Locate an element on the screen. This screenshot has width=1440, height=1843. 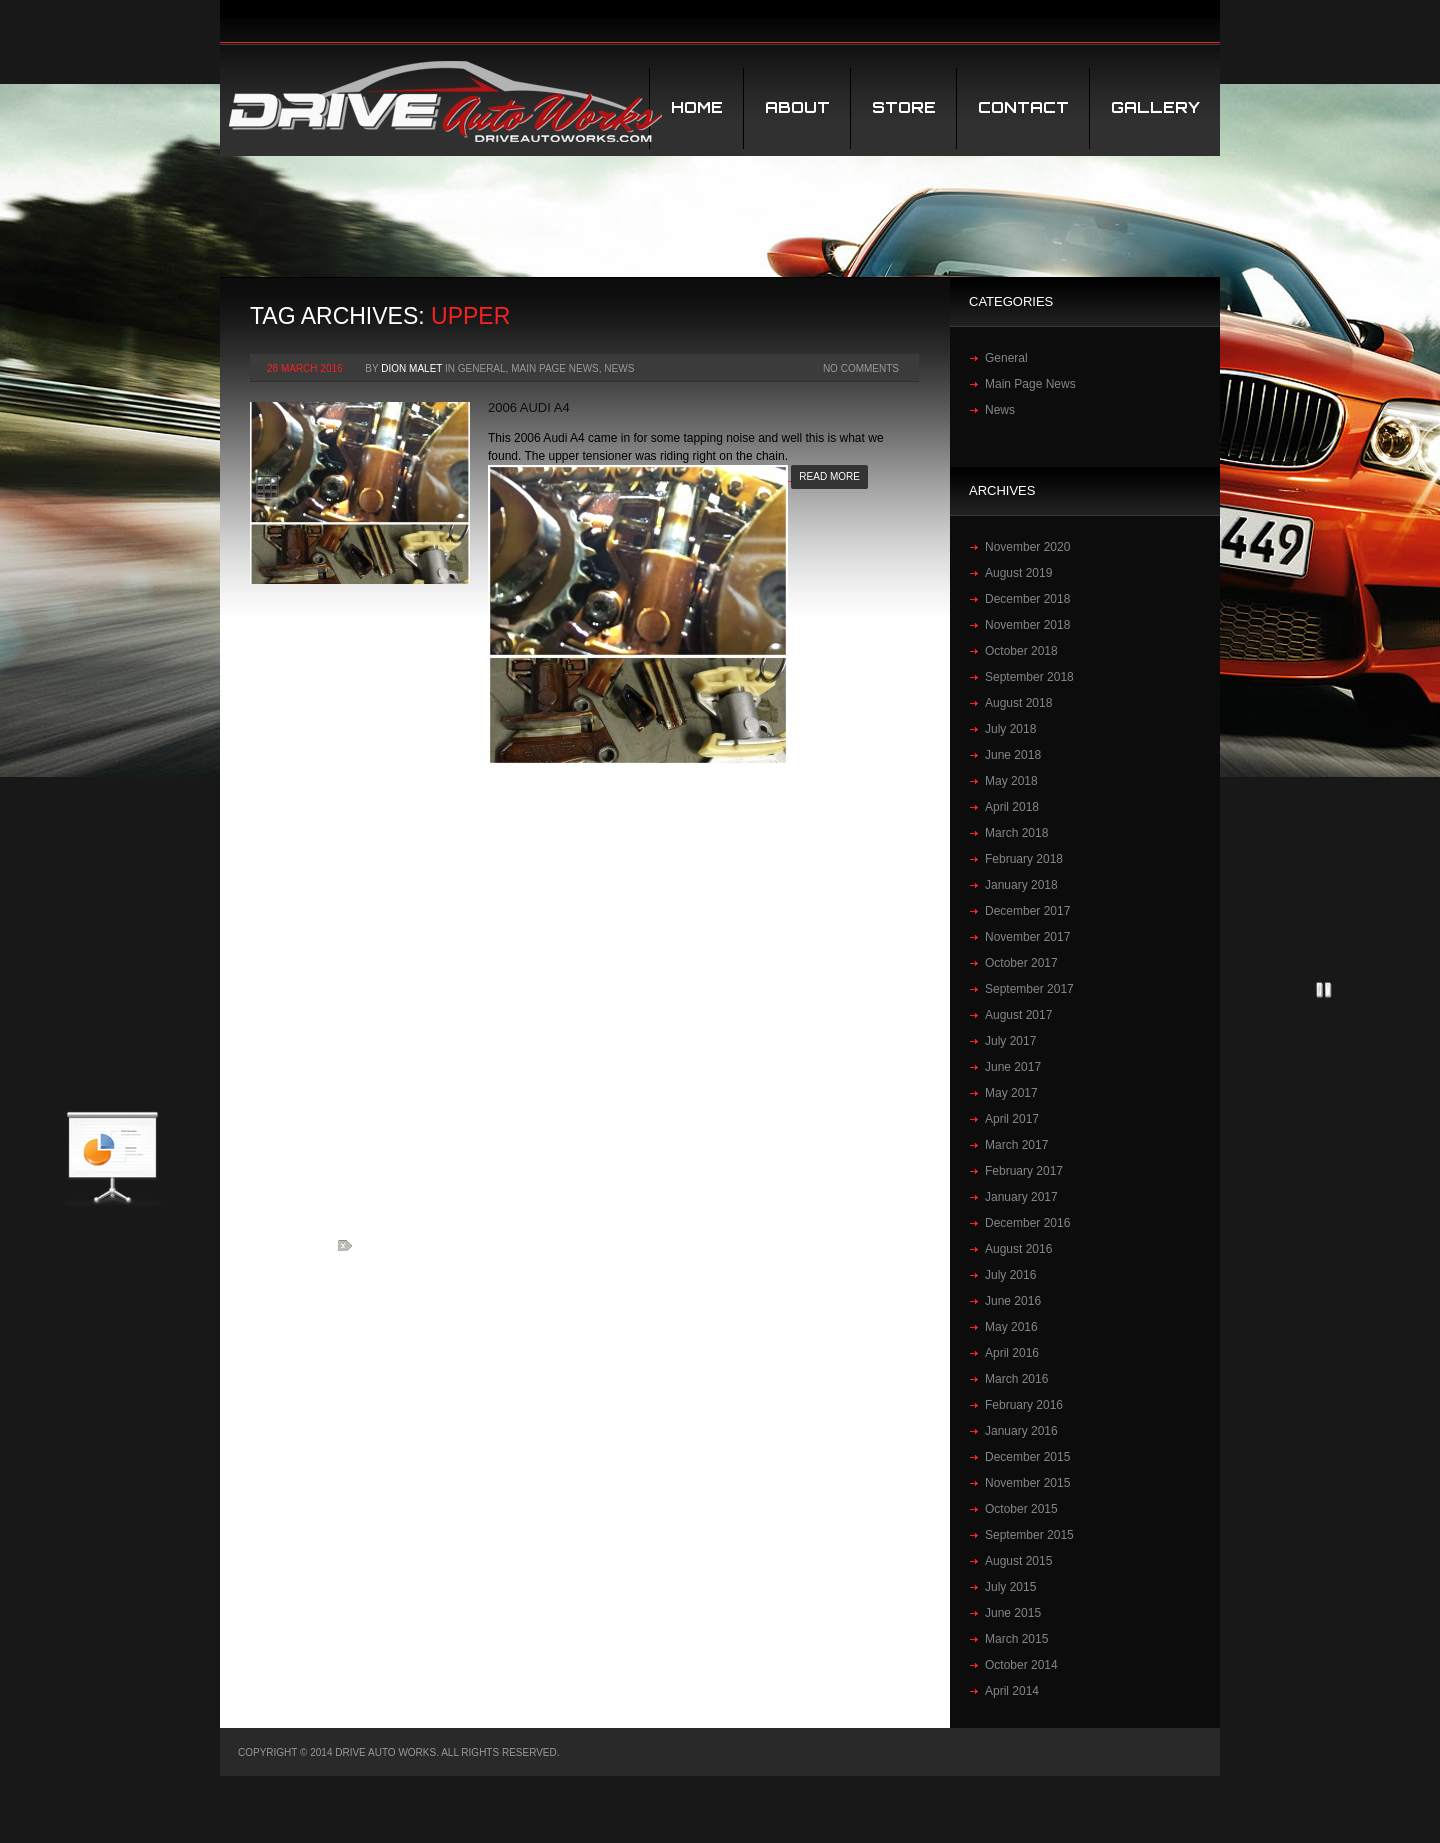
pause media playback is located at coordinates (1323, 989).